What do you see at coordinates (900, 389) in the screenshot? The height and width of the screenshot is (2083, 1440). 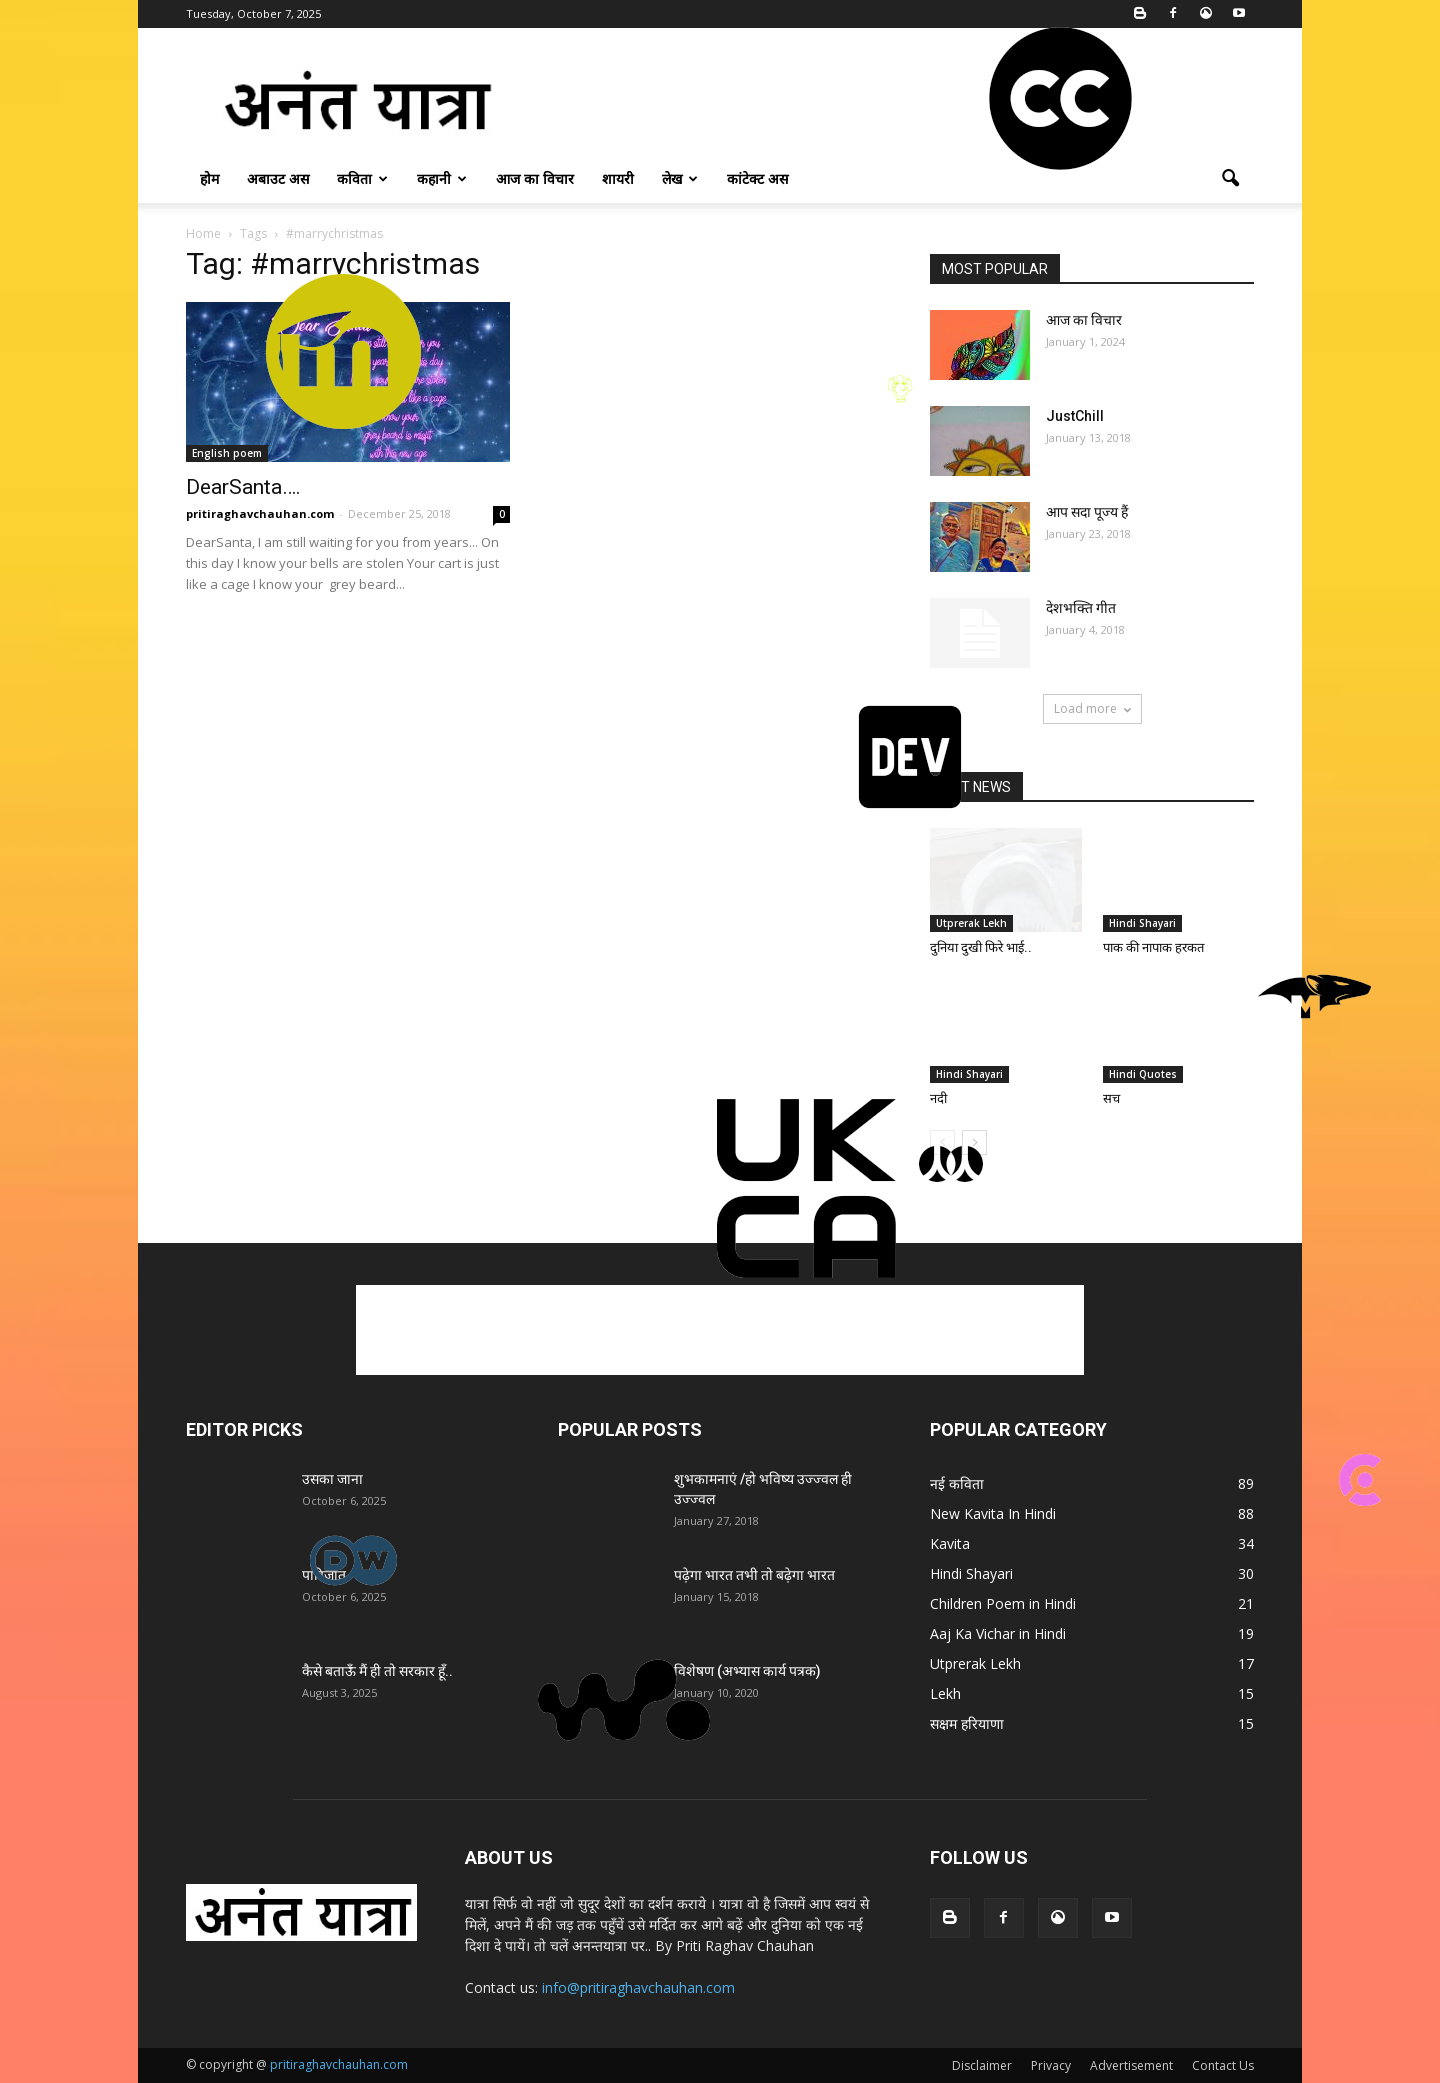 I see `packagist logo - php package repository` at bounding box center [900, 389].